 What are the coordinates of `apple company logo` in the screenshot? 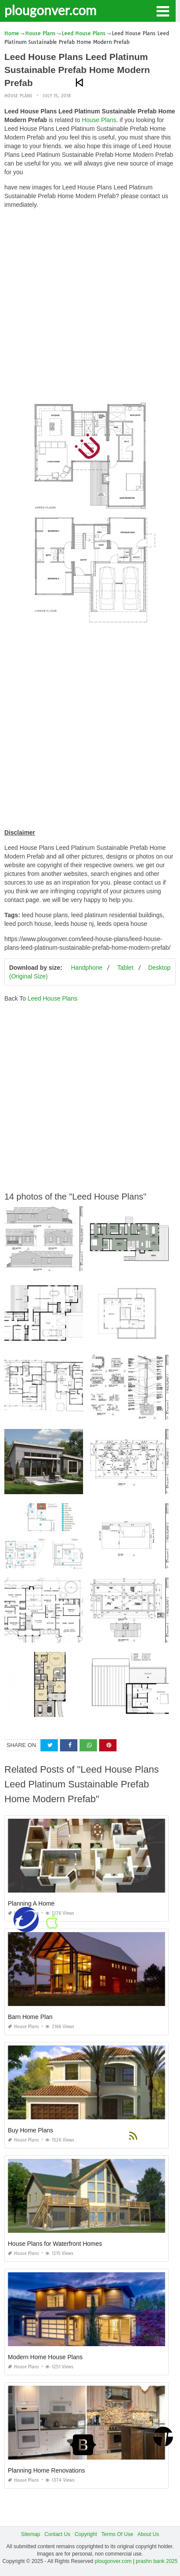 It's located at (52, 1921).